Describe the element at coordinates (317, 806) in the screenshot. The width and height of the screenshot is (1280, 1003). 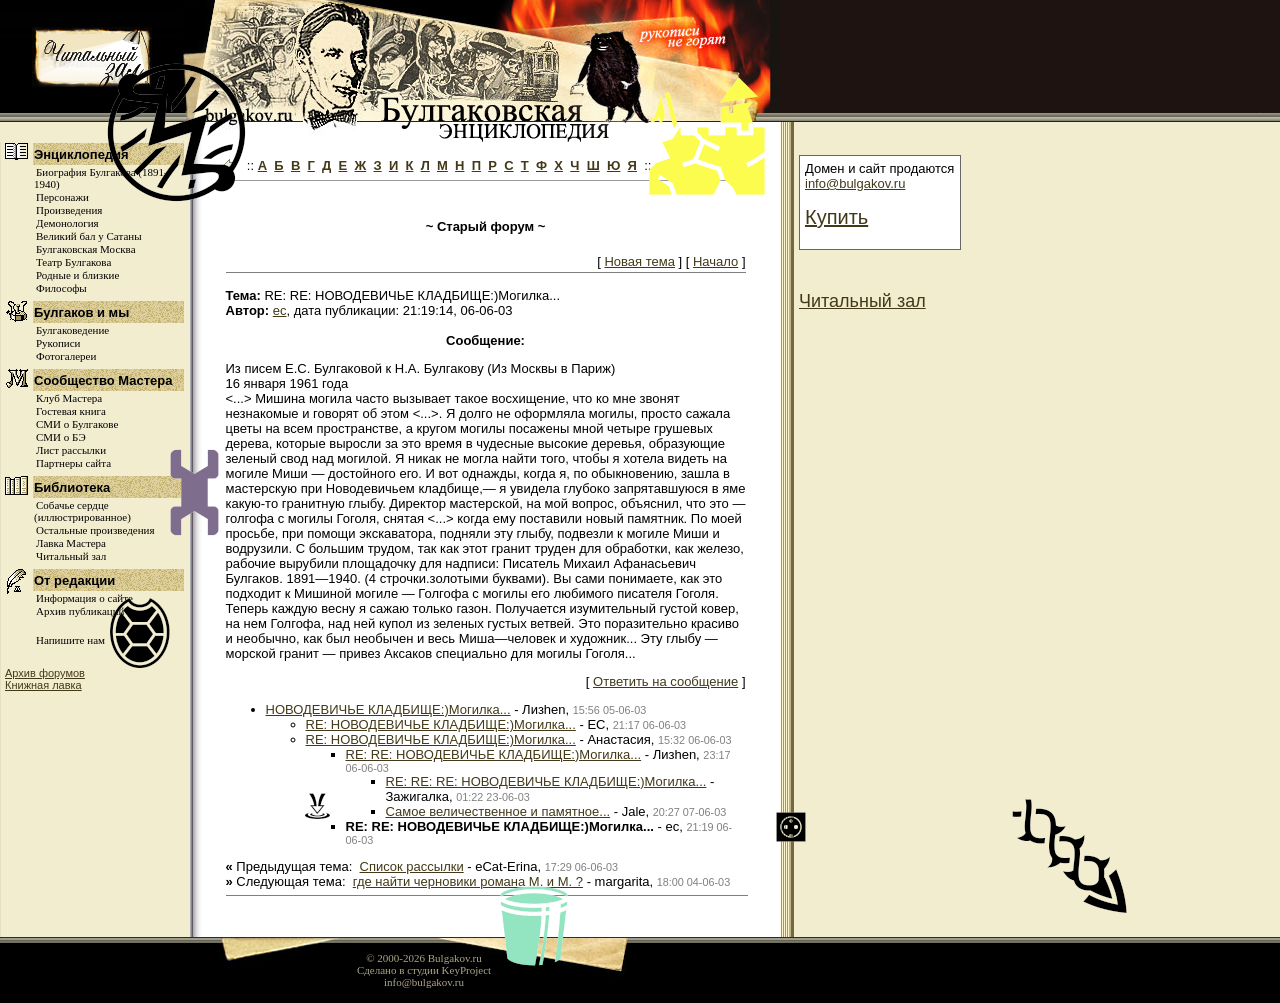
I see `indicates a drop zone or landing point` at that location.